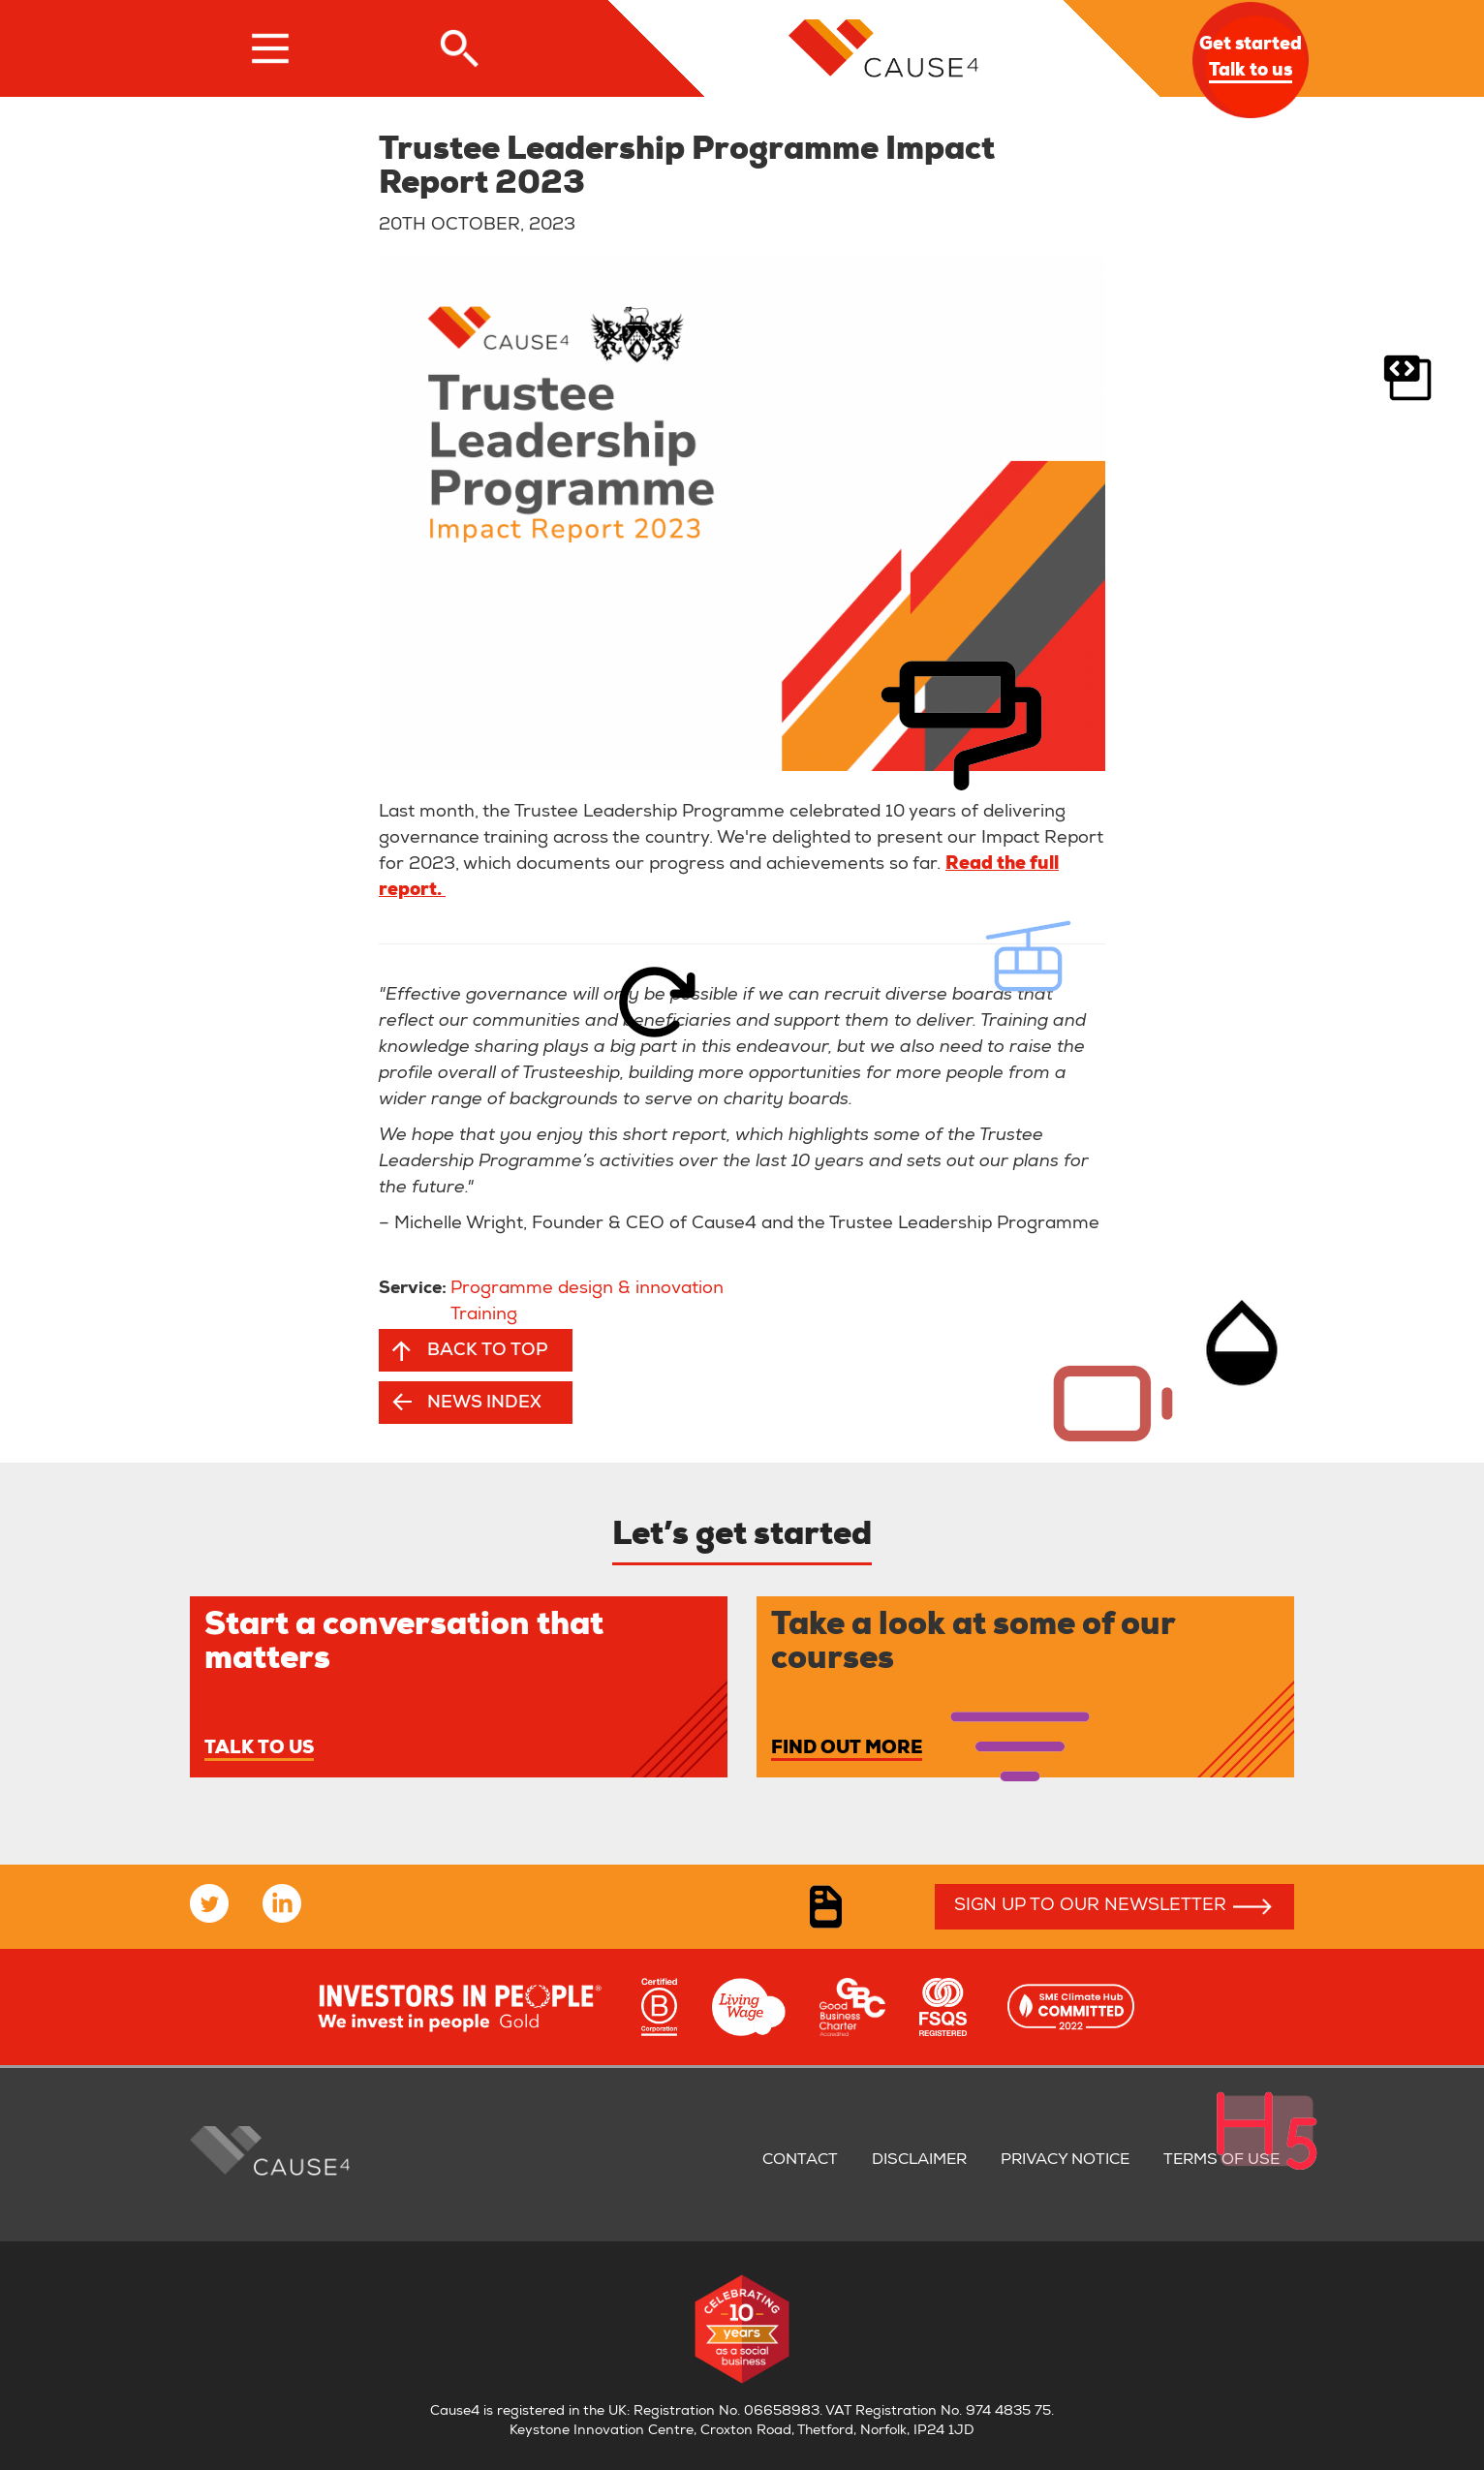 The width and height of the screenshot is (1484, 2470). What do you see at coordinates (961, 715) in the screenshot?
I see `customize theme or appearance settings` at bounding box center [961, 715].